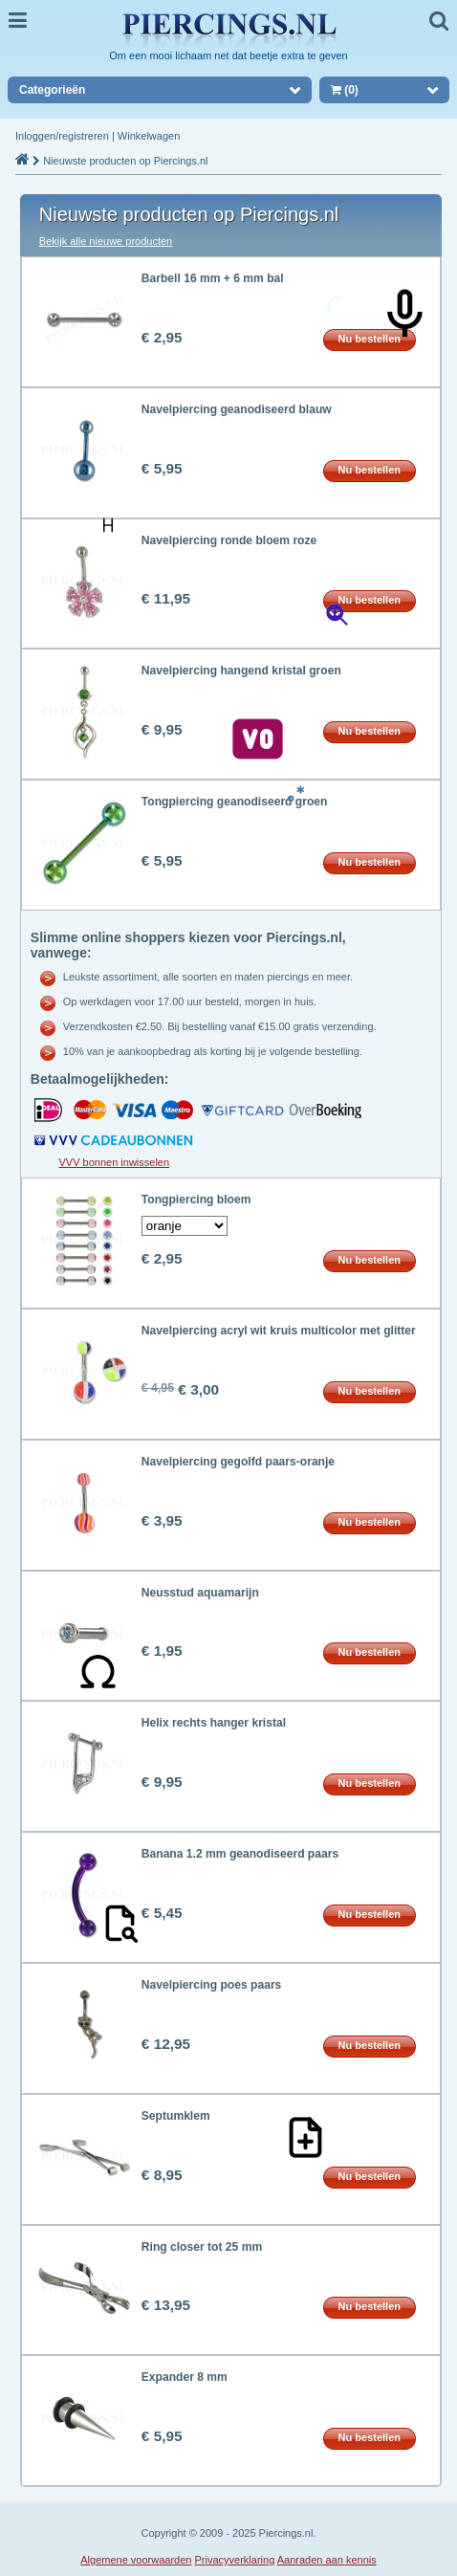  Describe the element at coordinates (257, 738) in the screenshot. I see `enable voiceover accessibility feature` at that location.